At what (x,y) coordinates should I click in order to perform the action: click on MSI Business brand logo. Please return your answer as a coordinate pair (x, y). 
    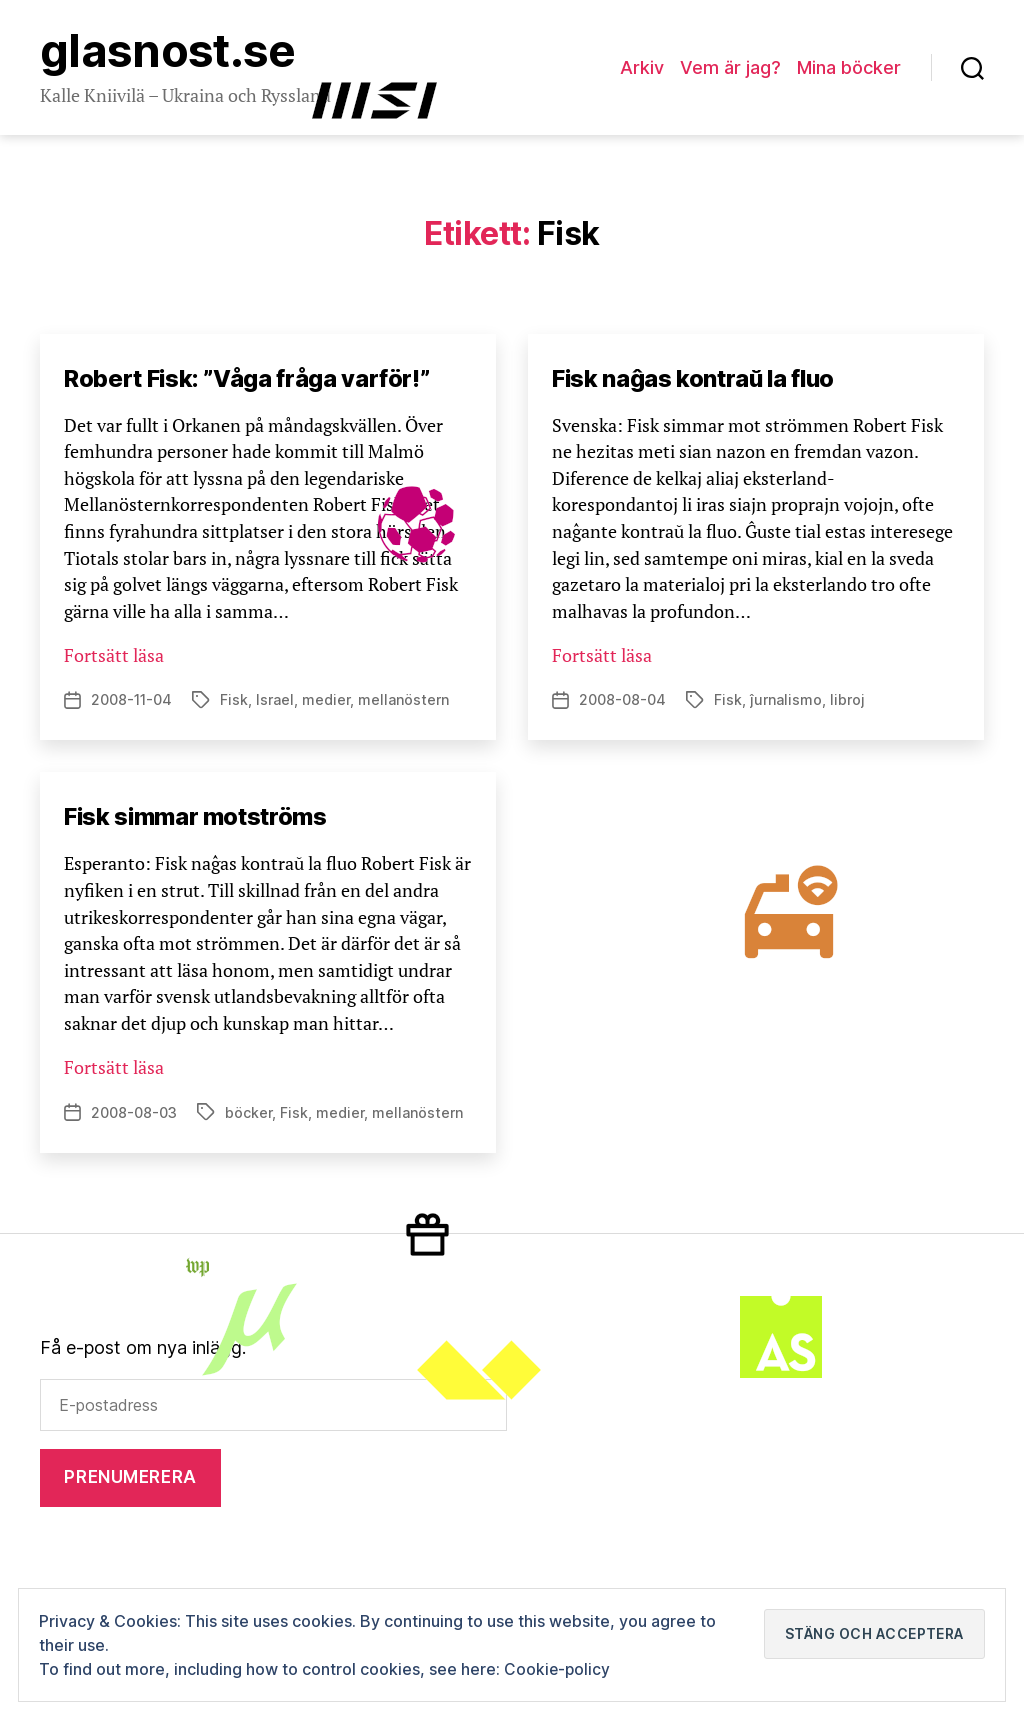
    Looking at the image, I should click on (374, 100).